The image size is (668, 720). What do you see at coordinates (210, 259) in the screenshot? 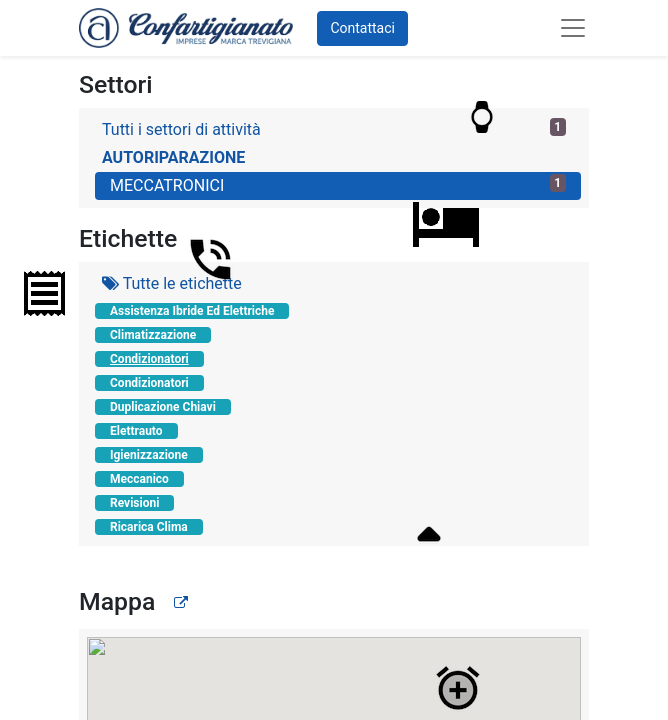
I see `indicates an active phone call in progress` at bounding box center [210, 259].